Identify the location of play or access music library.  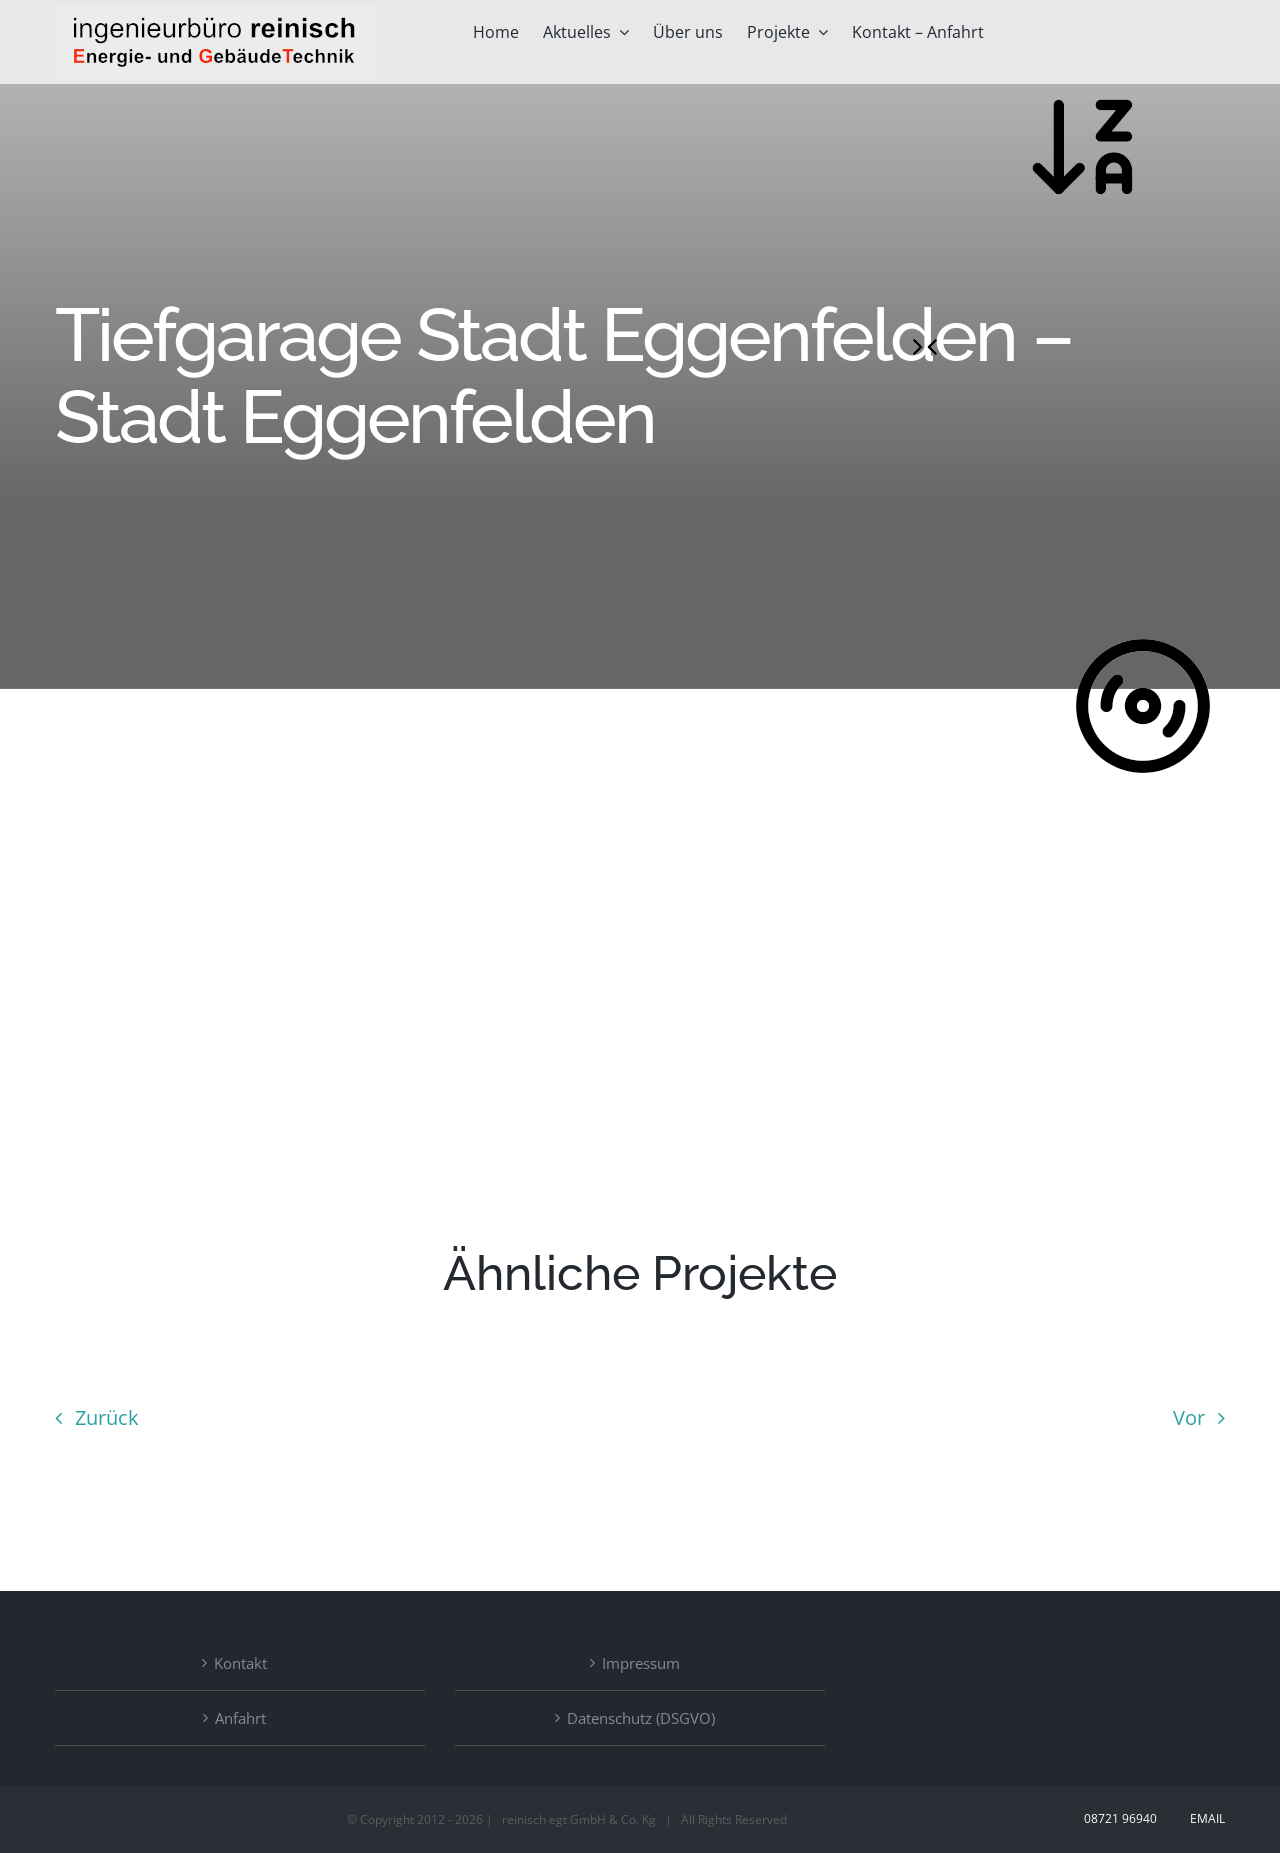
(1143, 706).